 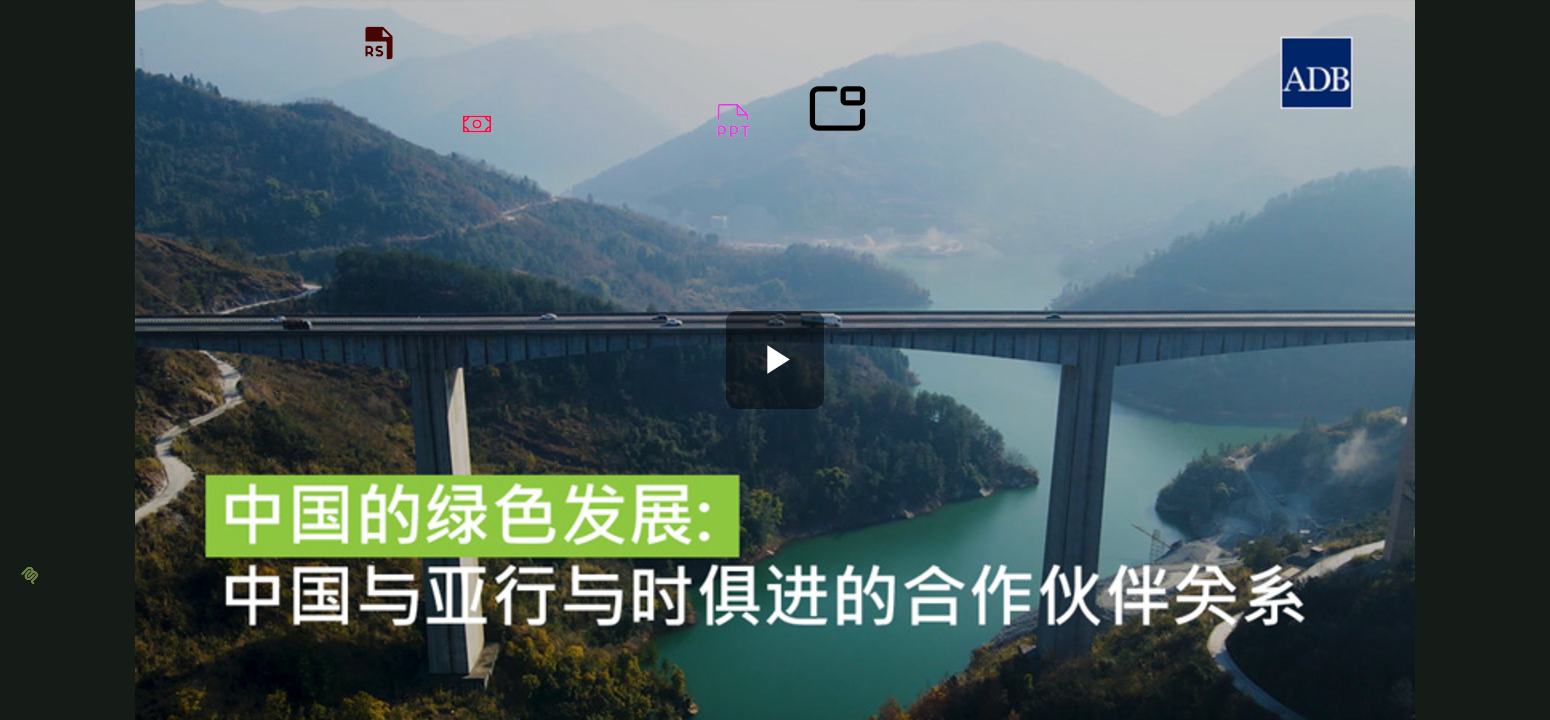 What do you see at coordinates (837, 108) in the screenshot?
I see `enable picture-in-picture mode at top of screen` at bounding box center [837, 108].